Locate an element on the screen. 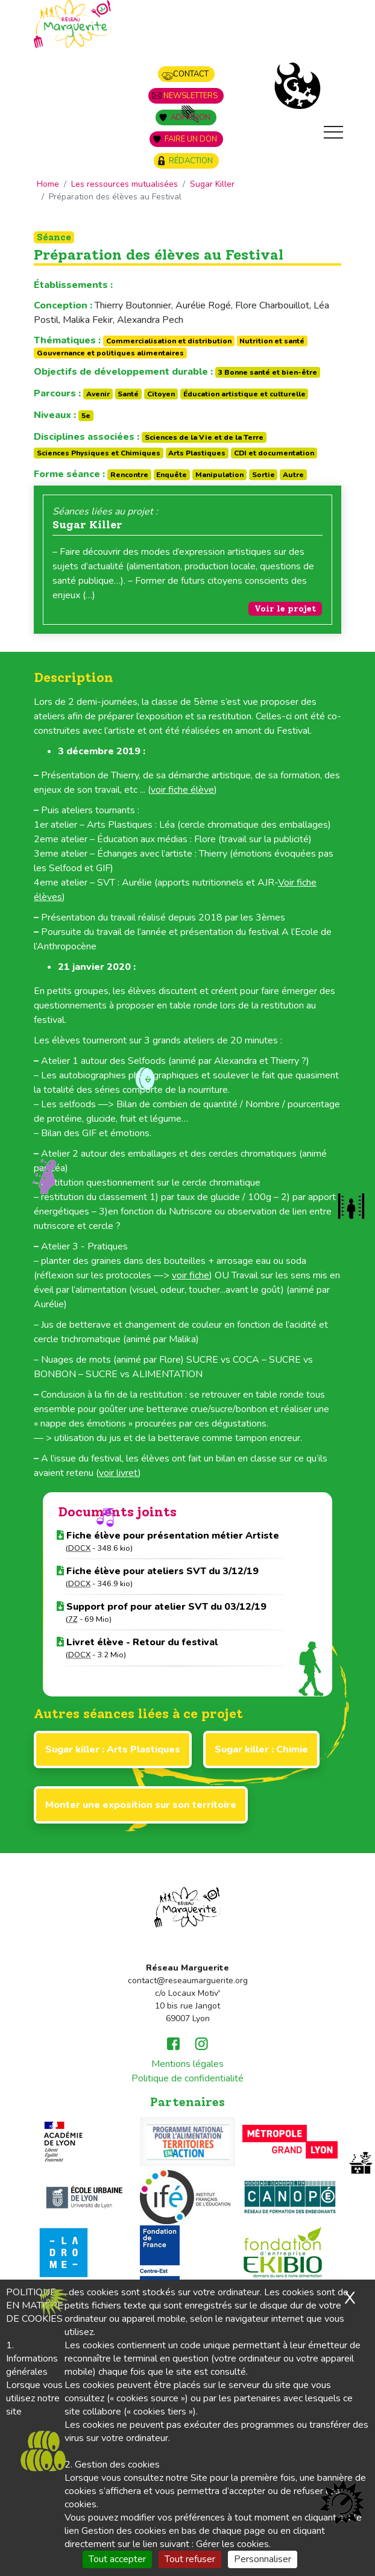 This screenshot has width=375, height=2576. access settings or configuration options is located at coordinates (342, 2502).